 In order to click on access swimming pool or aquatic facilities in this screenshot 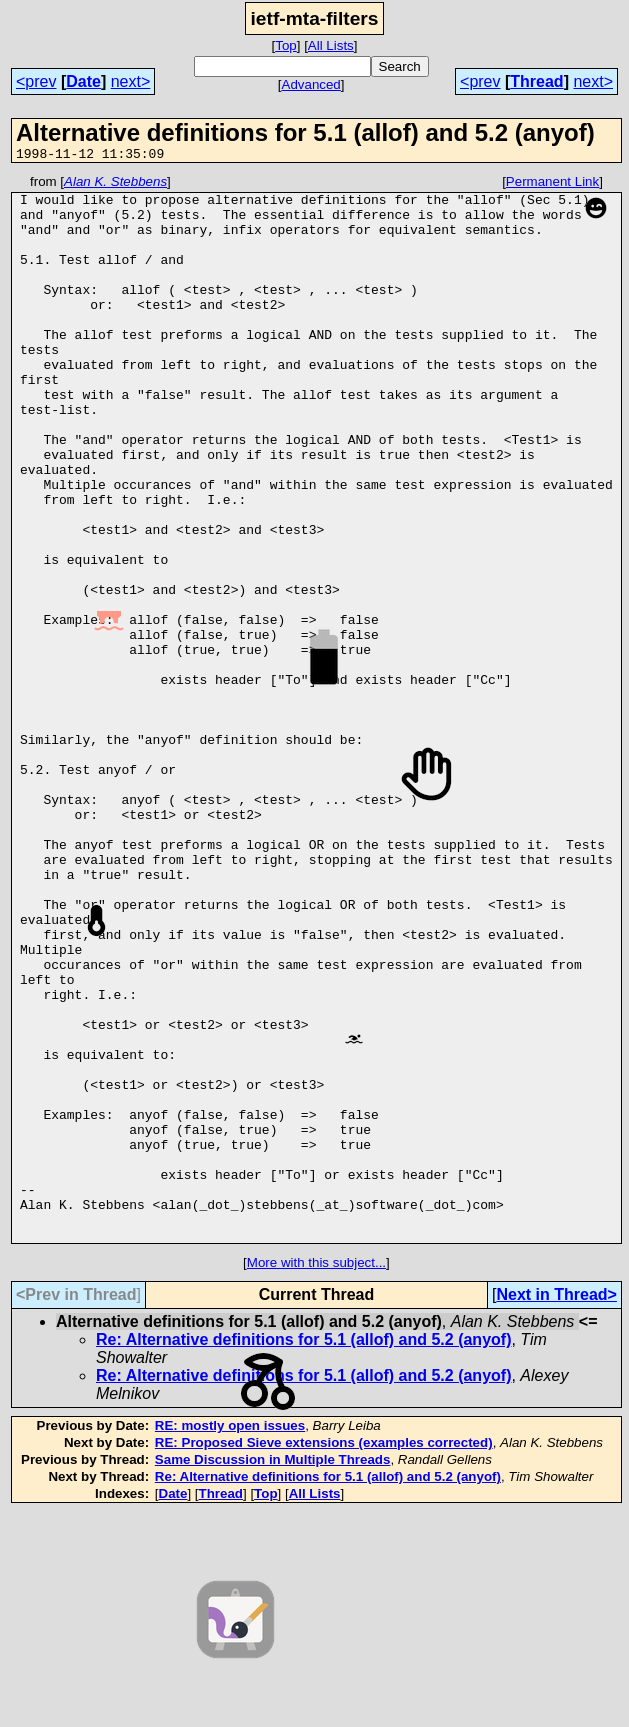, I will do `click(354, 1039)`.